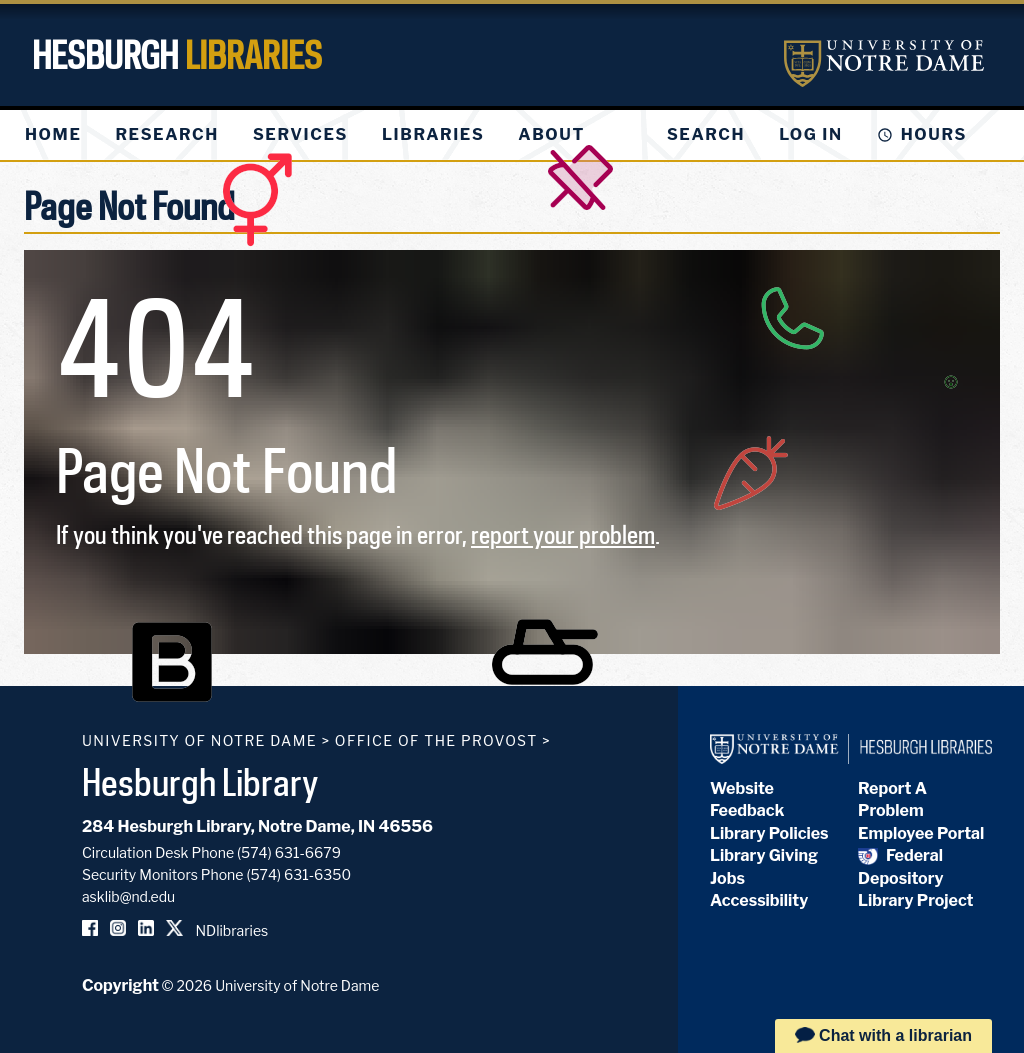 The height and width of the screenshot is (1053, 1024). I want to click on unpin this item, so click(578, 180).